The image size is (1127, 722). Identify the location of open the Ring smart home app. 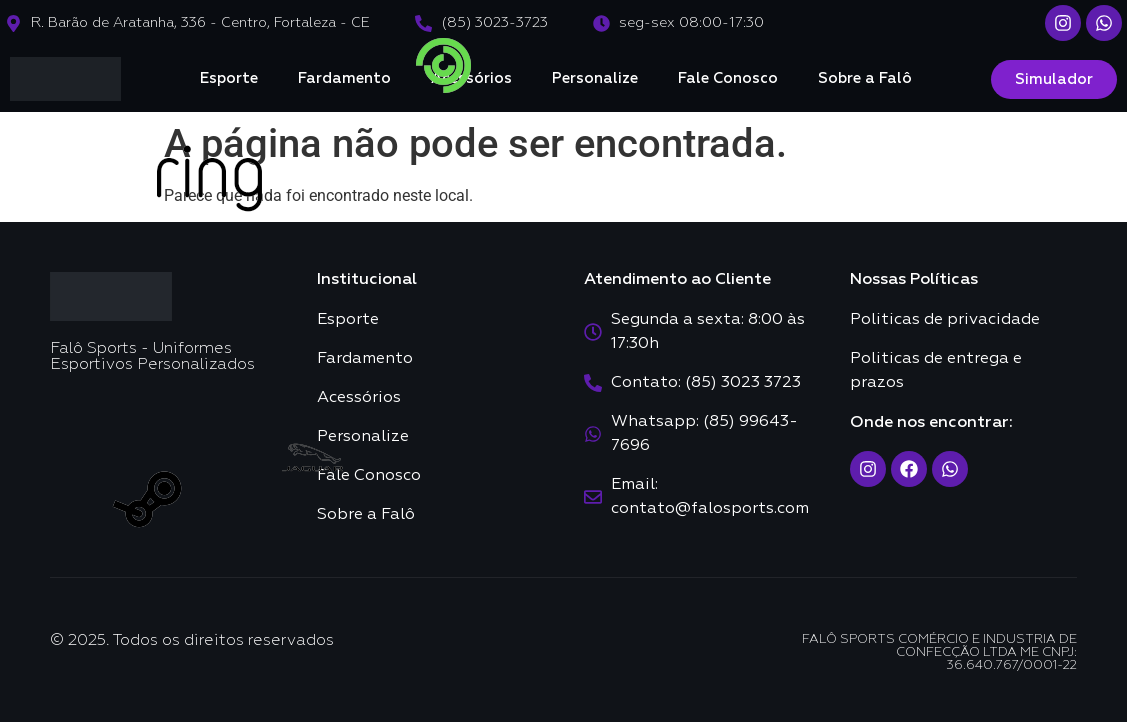
(209, 178).